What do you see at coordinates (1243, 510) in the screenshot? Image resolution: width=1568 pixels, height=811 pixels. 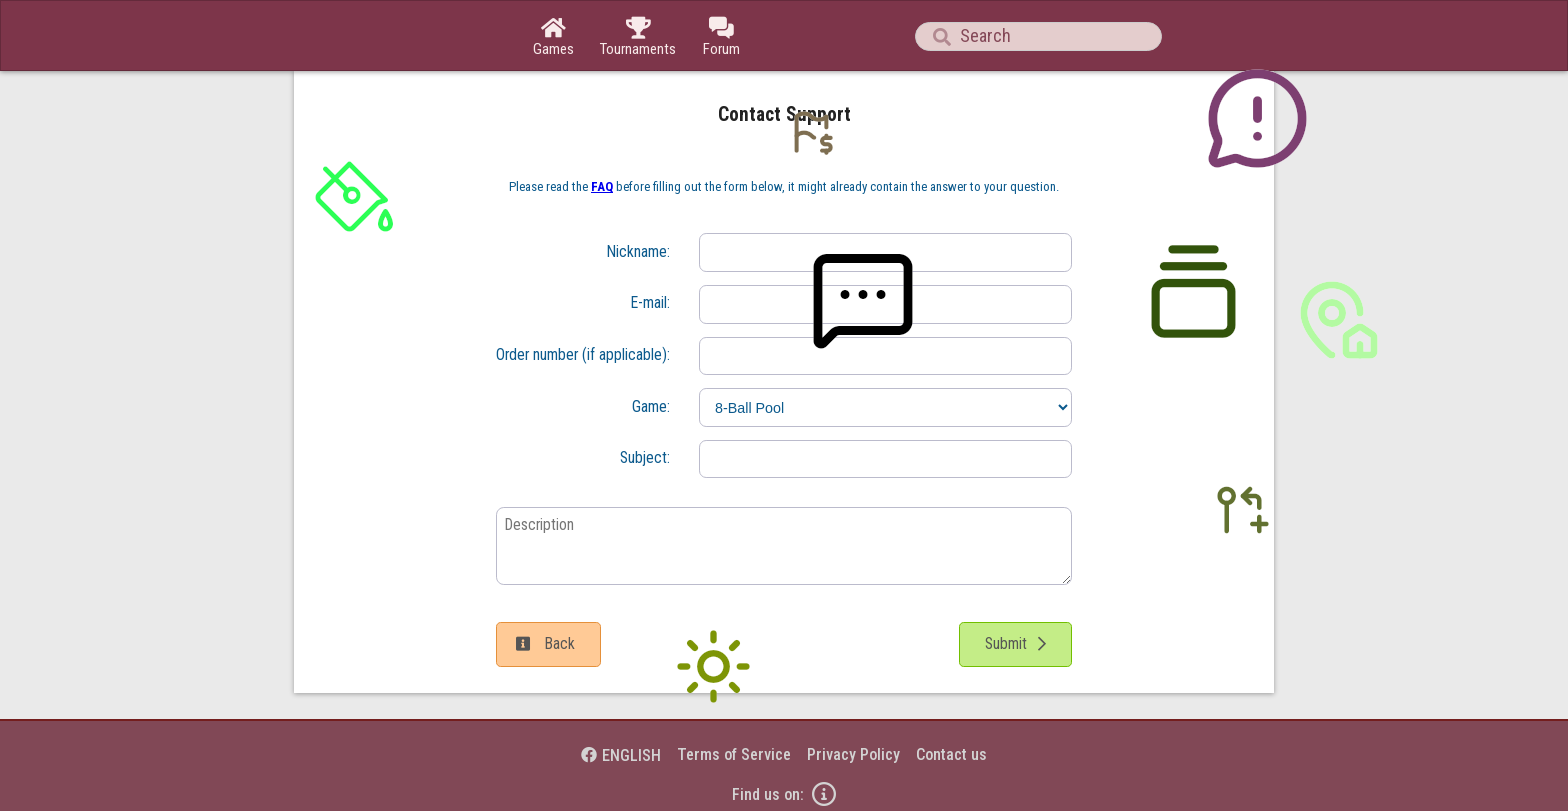 I see `create a new pull request` at bounding box center [1243, 510].